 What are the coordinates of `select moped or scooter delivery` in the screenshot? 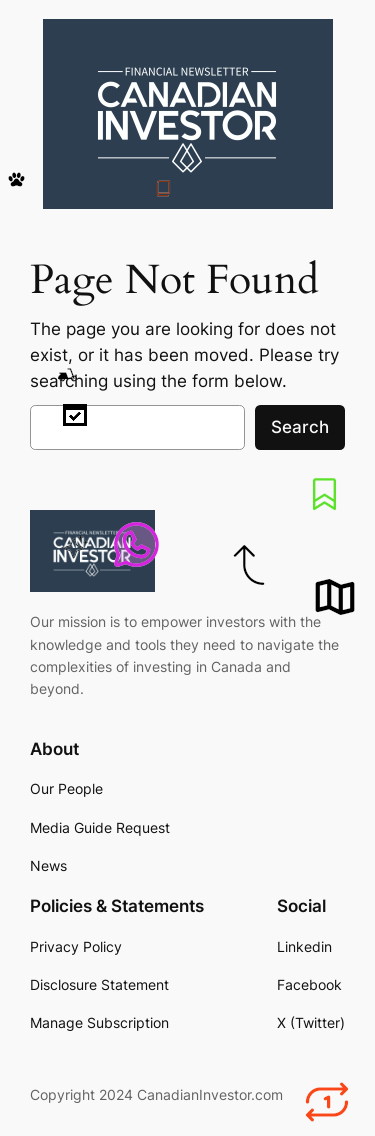 It's located at (67, 375).